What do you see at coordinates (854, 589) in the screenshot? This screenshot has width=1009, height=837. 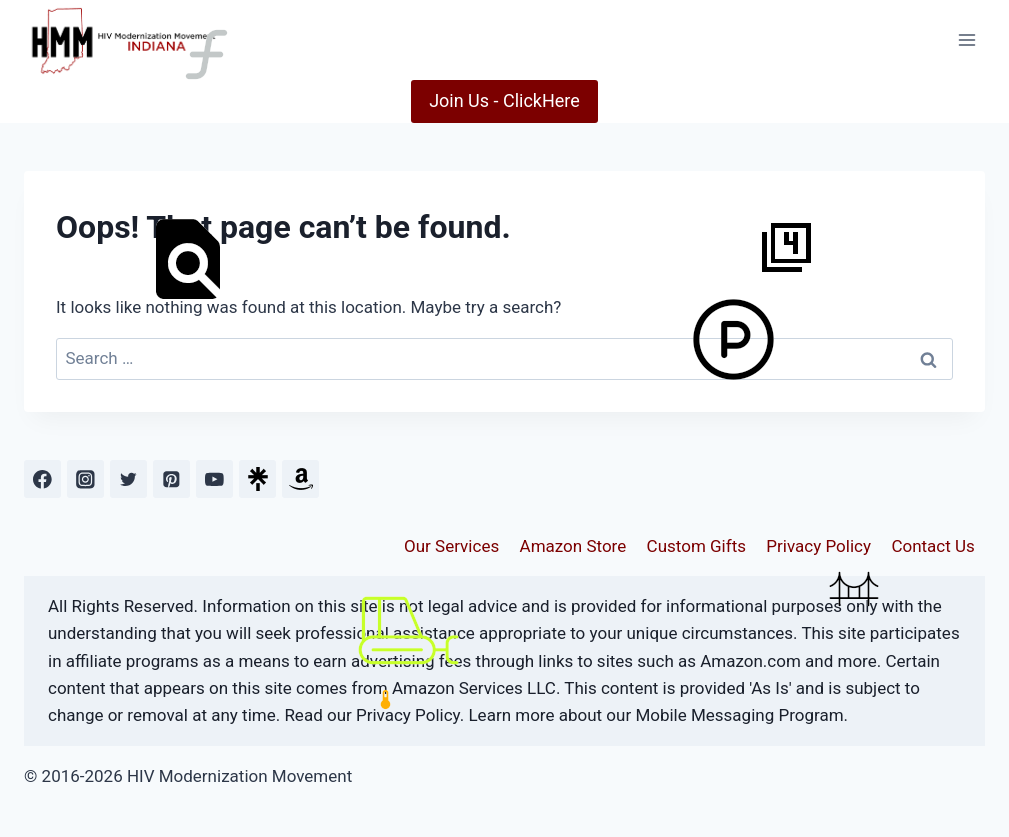 I see `view bridge or crossing information` at bounding box center [854, 589].